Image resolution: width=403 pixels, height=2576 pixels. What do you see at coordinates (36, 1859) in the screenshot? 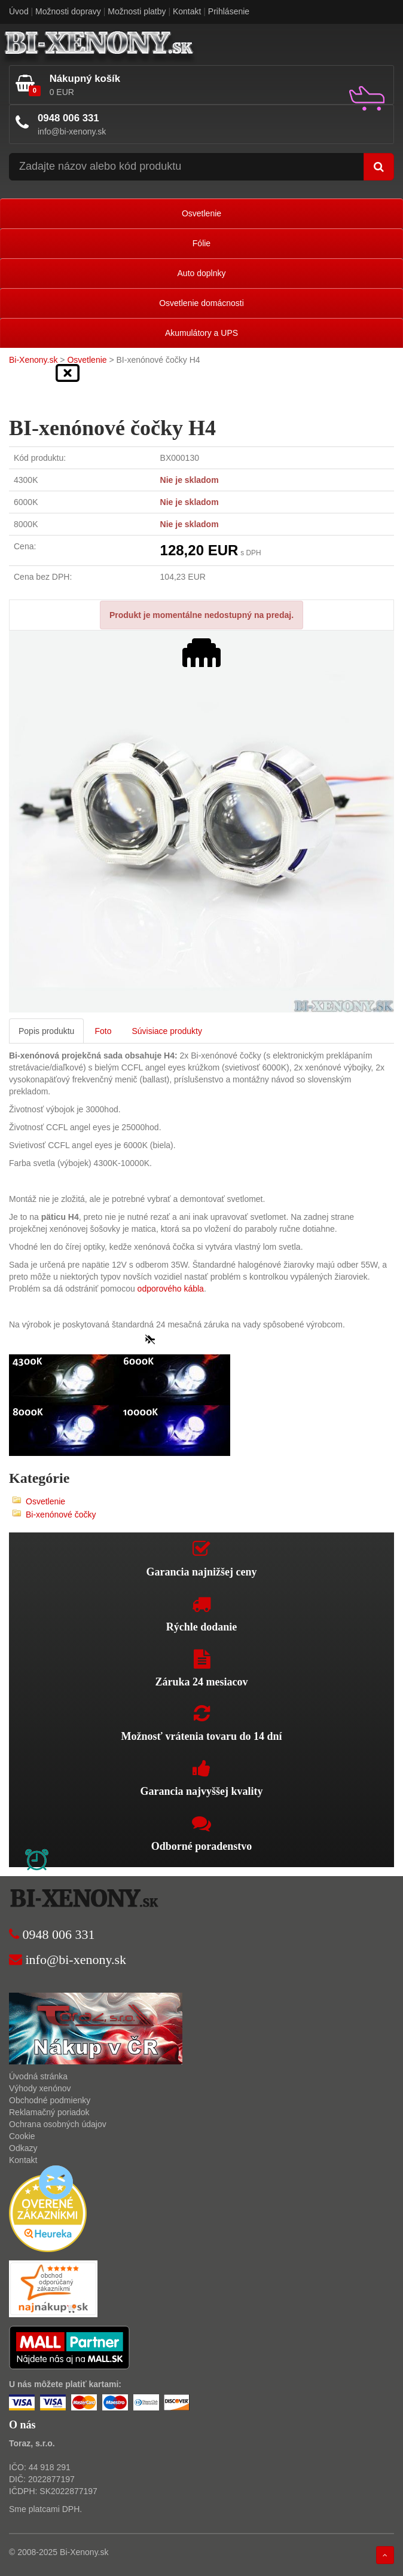
I see `set or manage alarms` at bounding box center [36, 1859].